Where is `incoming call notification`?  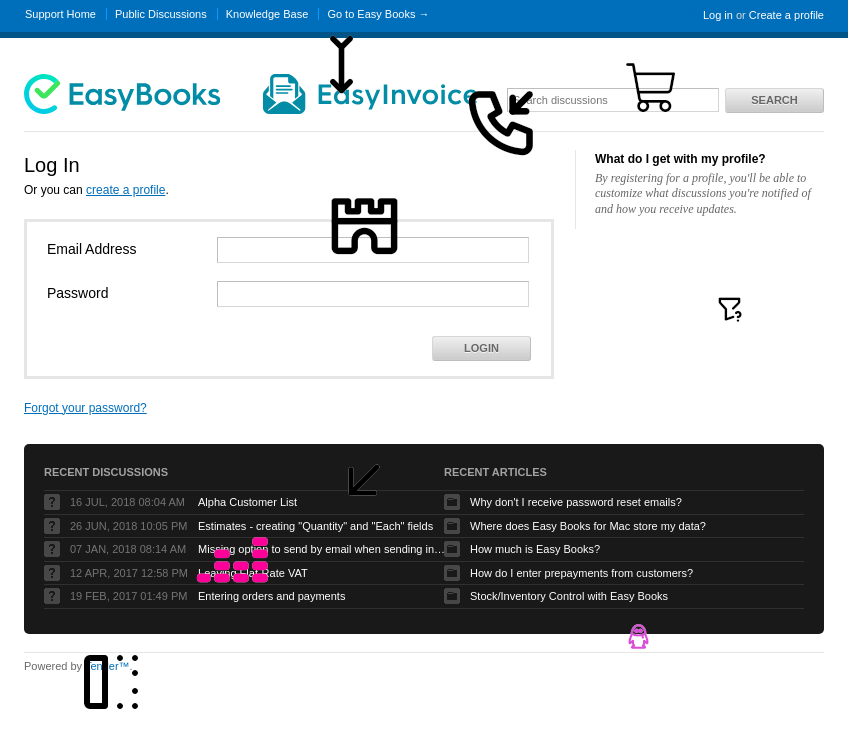
incoming call notification is located at coordinates (502, 121).